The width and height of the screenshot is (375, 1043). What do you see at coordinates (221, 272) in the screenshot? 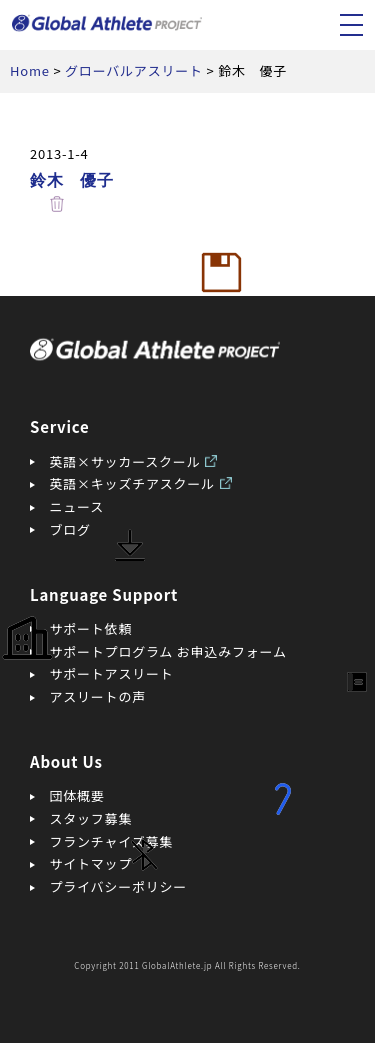
I see `save current file or document` at bounding box center [221, 272].